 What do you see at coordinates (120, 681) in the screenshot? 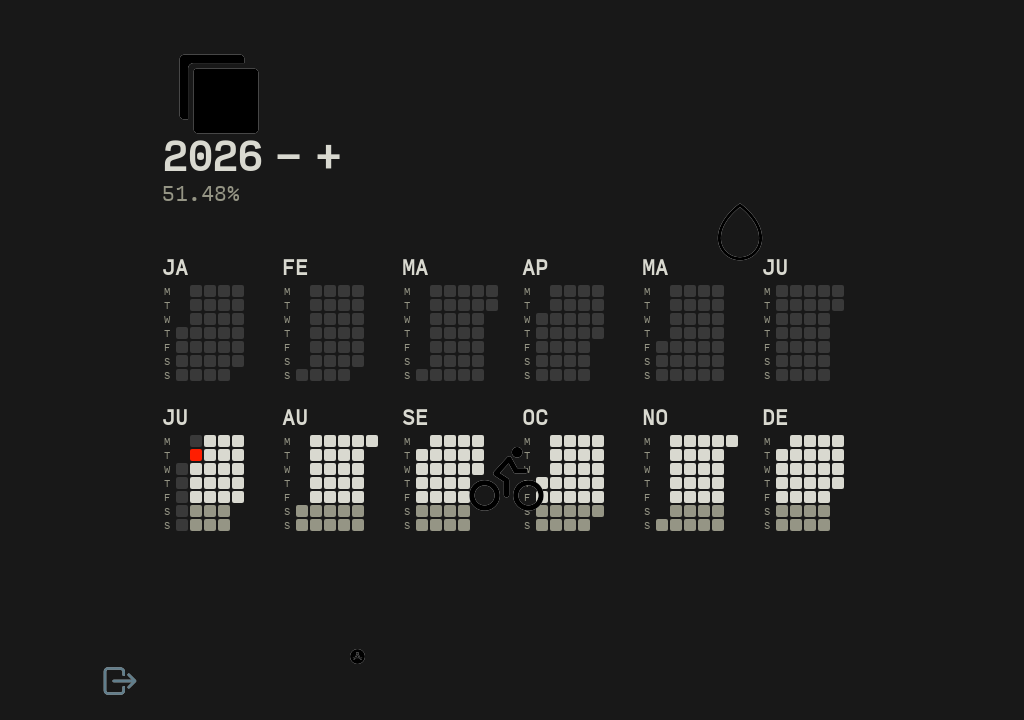
I see `log out of your account` at bounding box center [120, 681].